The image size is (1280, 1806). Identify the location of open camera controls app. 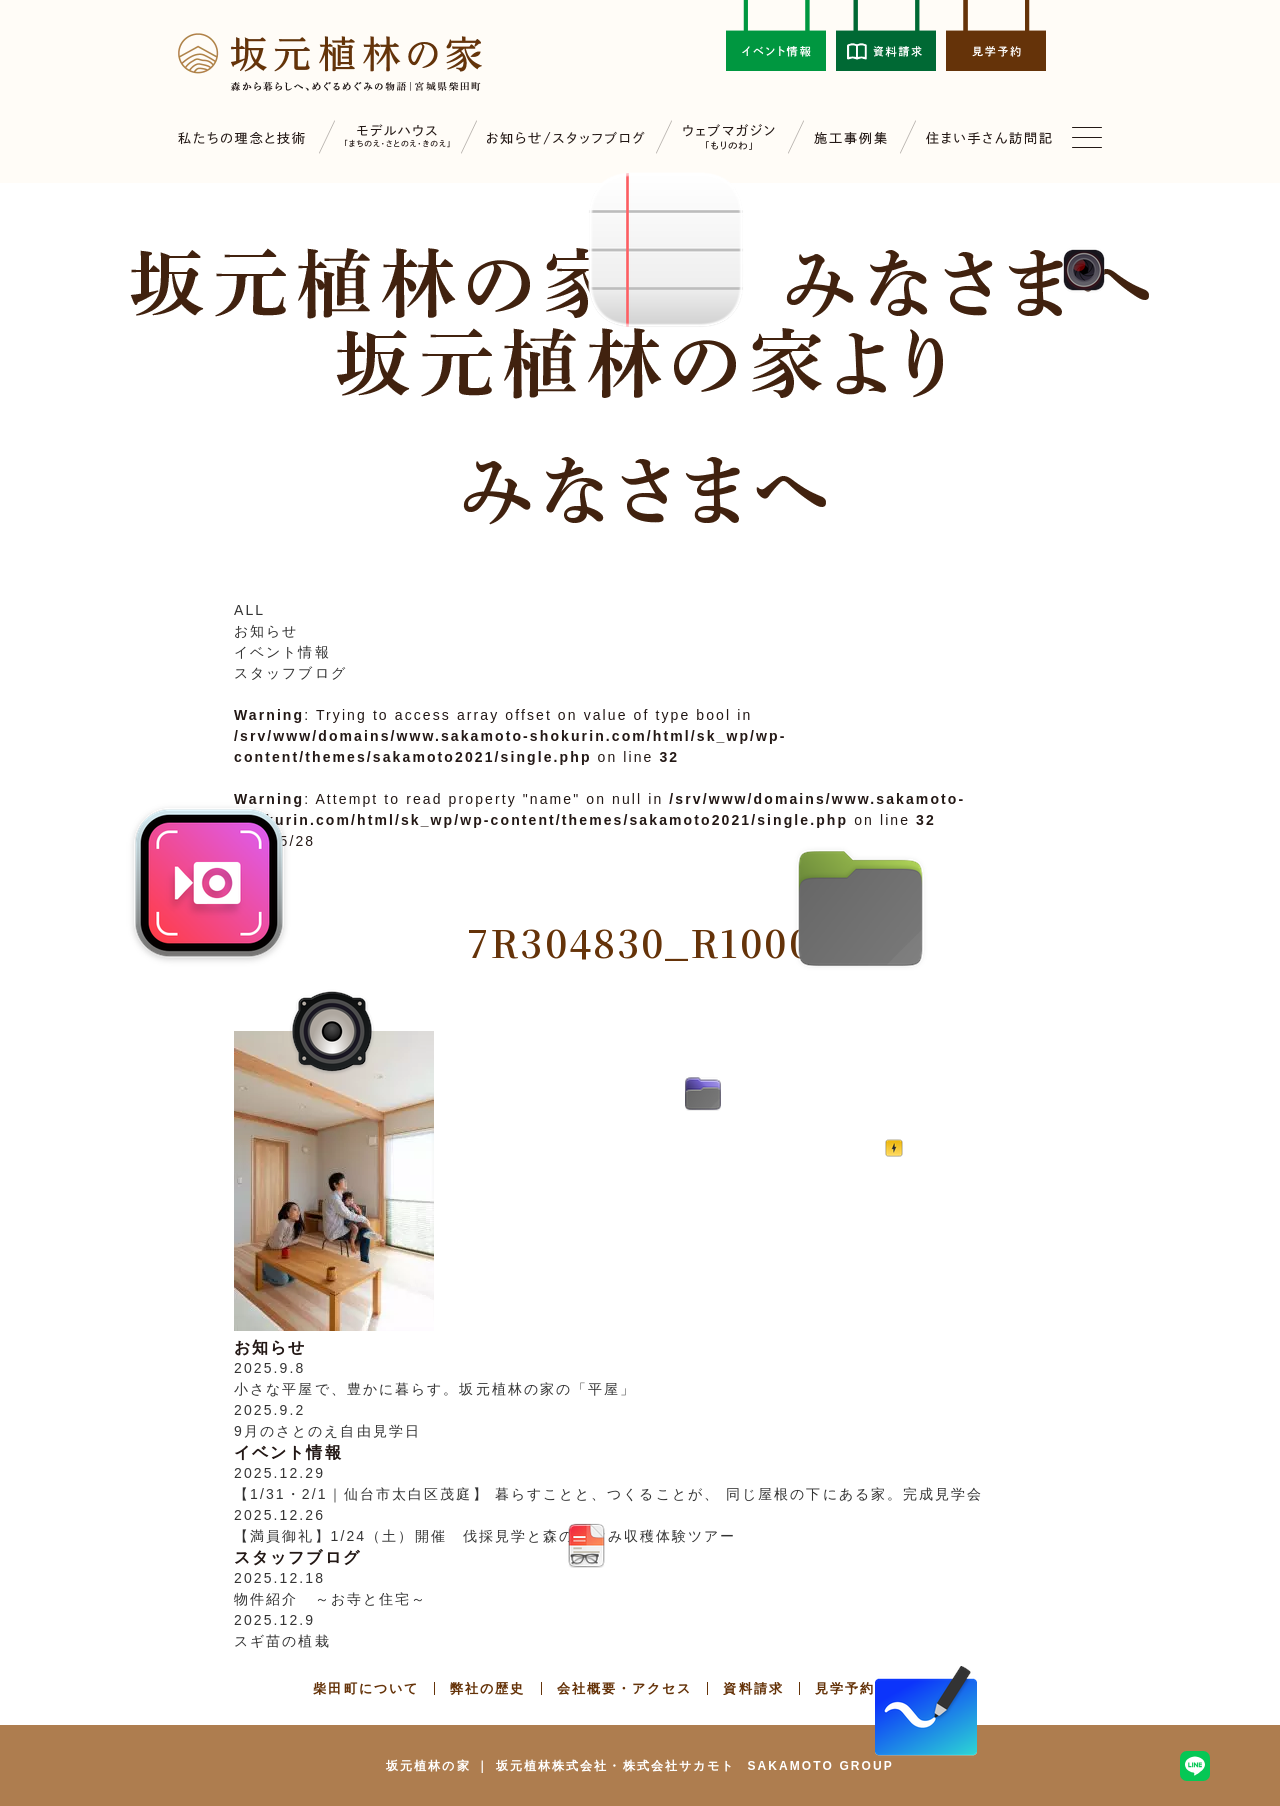
(1084, 270).